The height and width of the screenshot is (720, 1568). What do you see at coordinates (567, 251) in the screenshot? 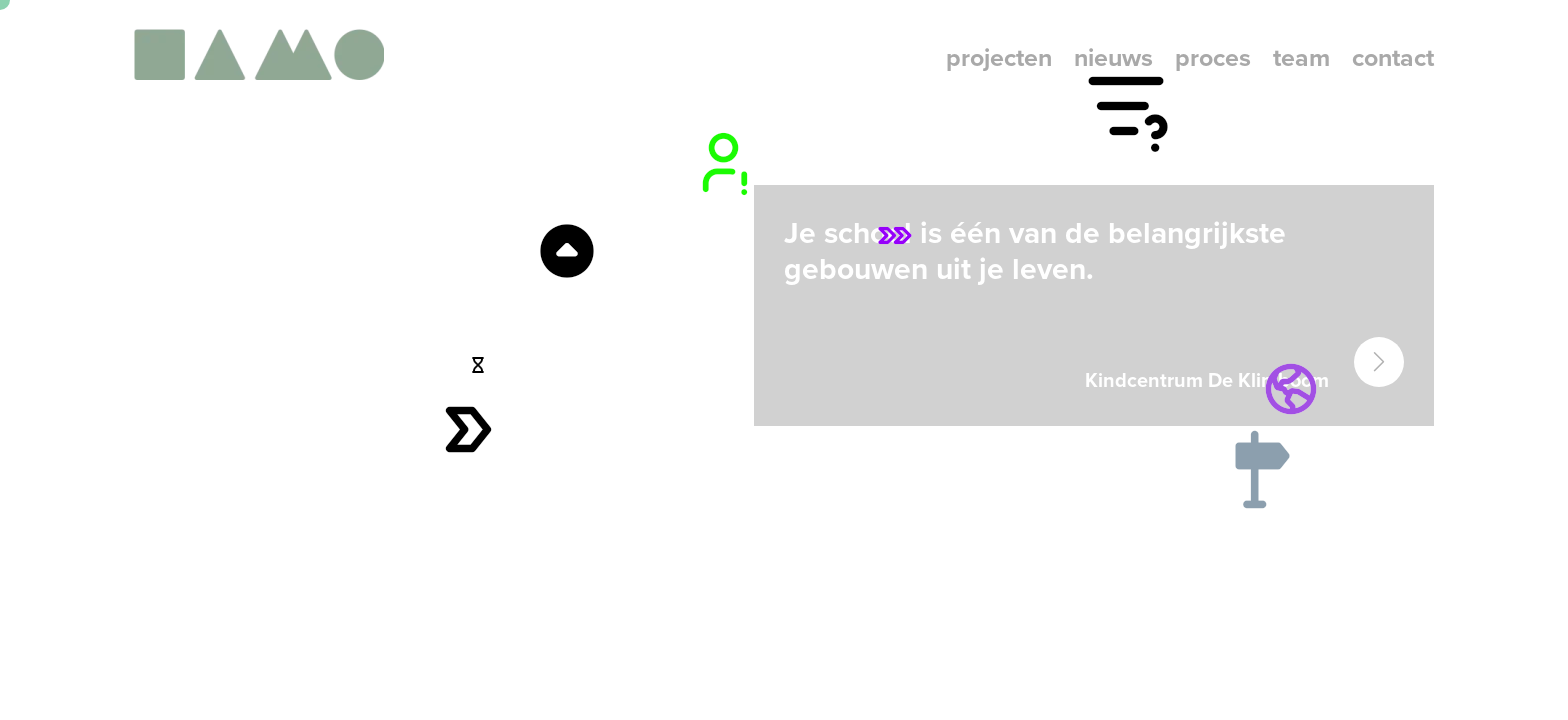
I see `scroll to top of page` at bounding box center [567, 251].